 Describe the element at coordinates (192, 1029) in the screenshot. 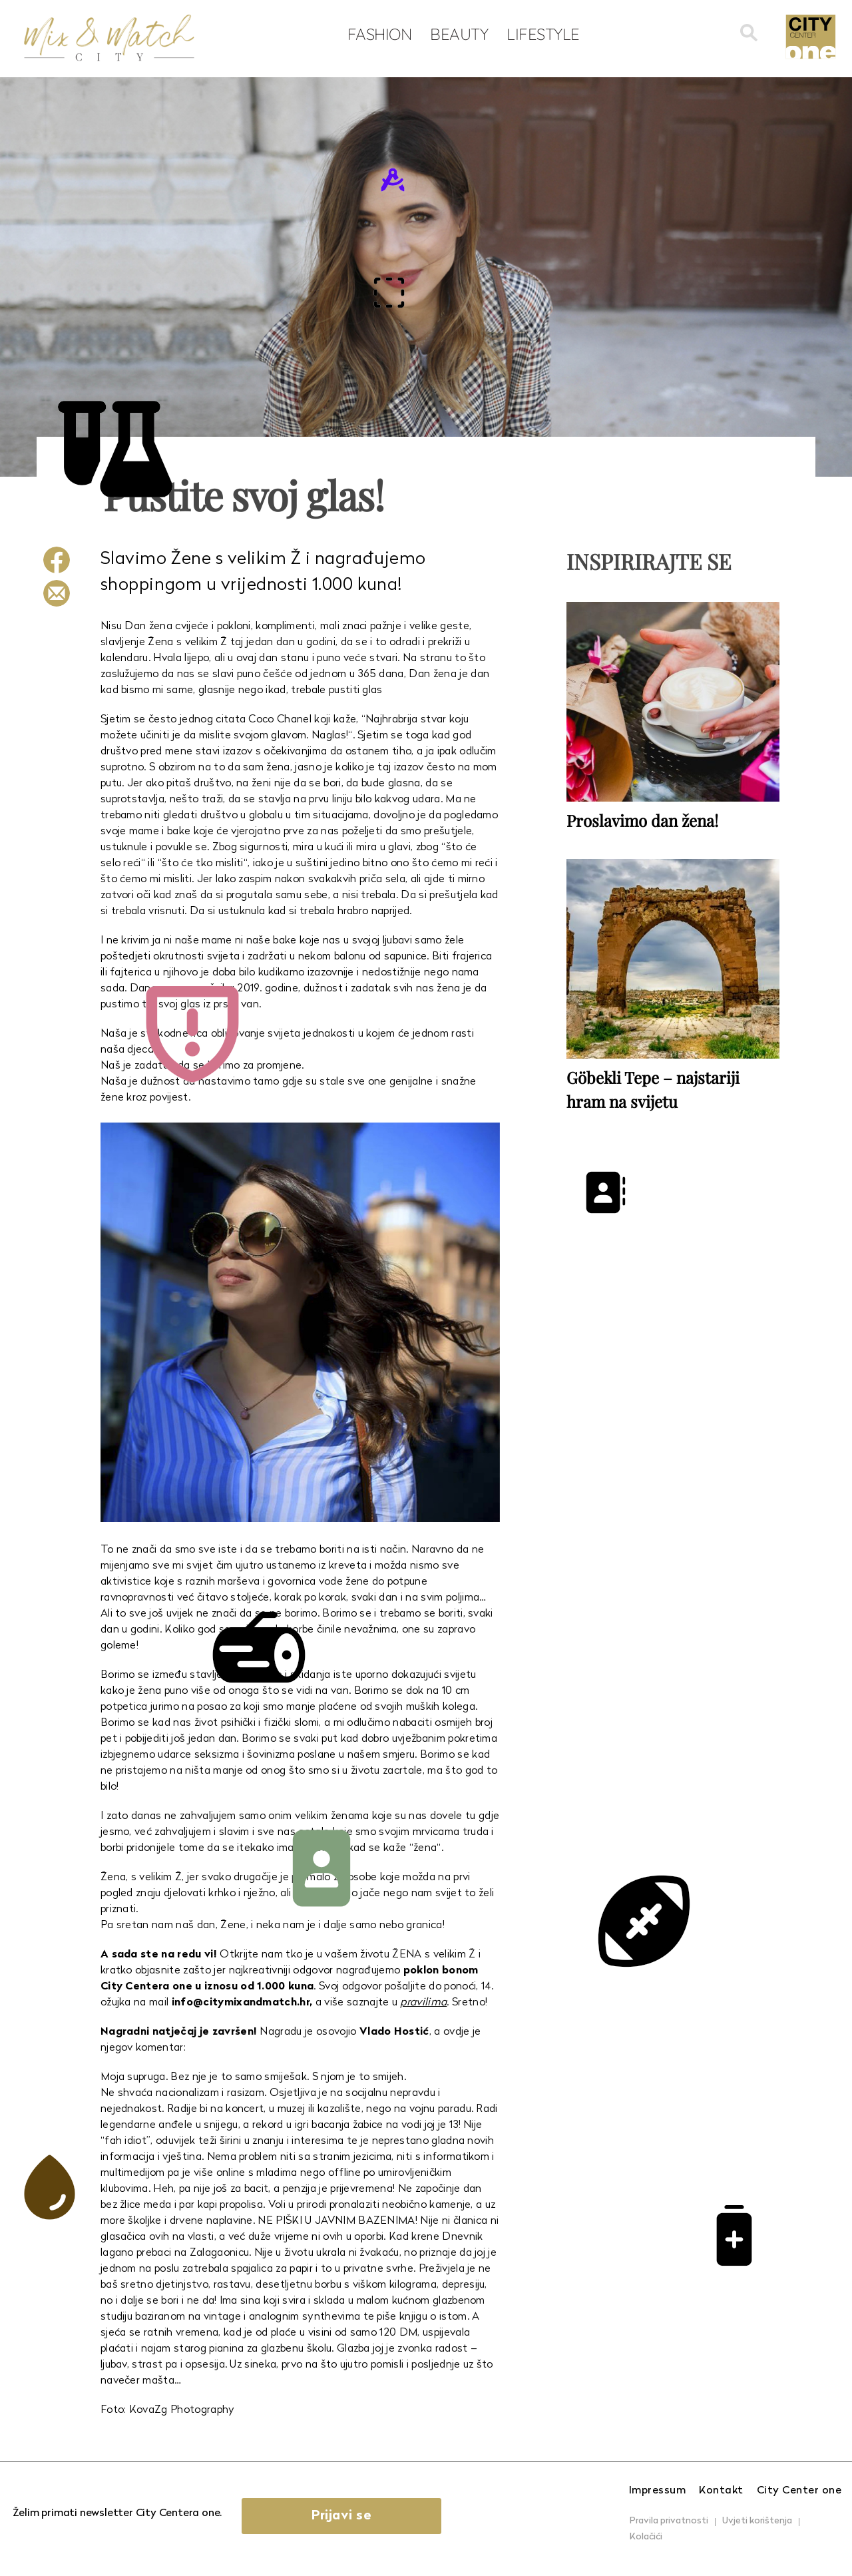

I see `security warning or alert detected` at that location.